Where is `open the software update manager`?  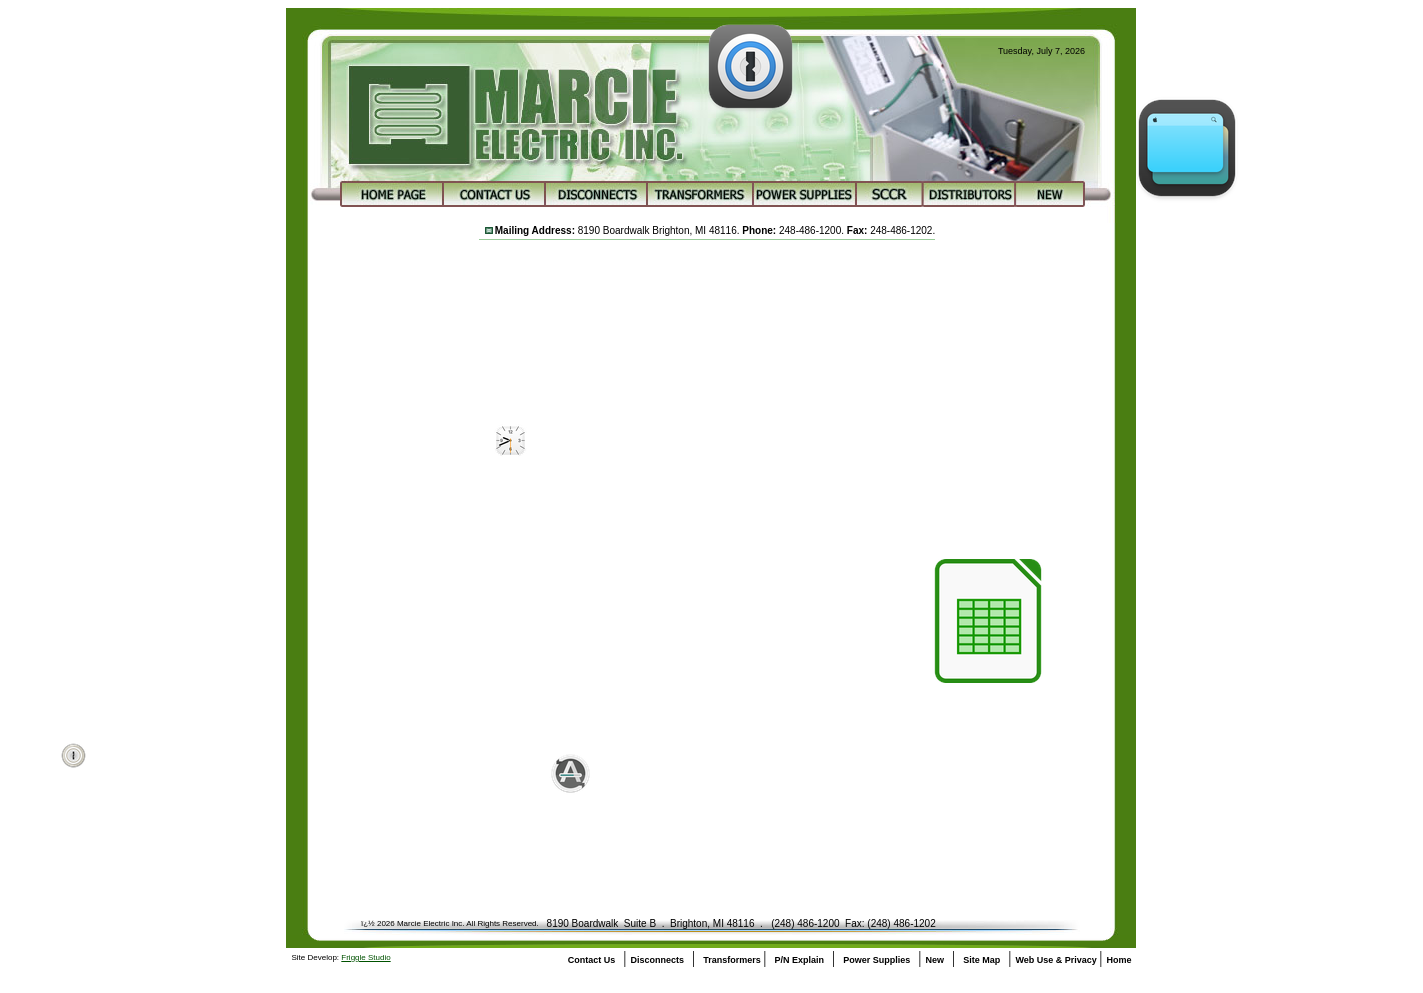
open the software update manager is located at coordinates (570, 773).